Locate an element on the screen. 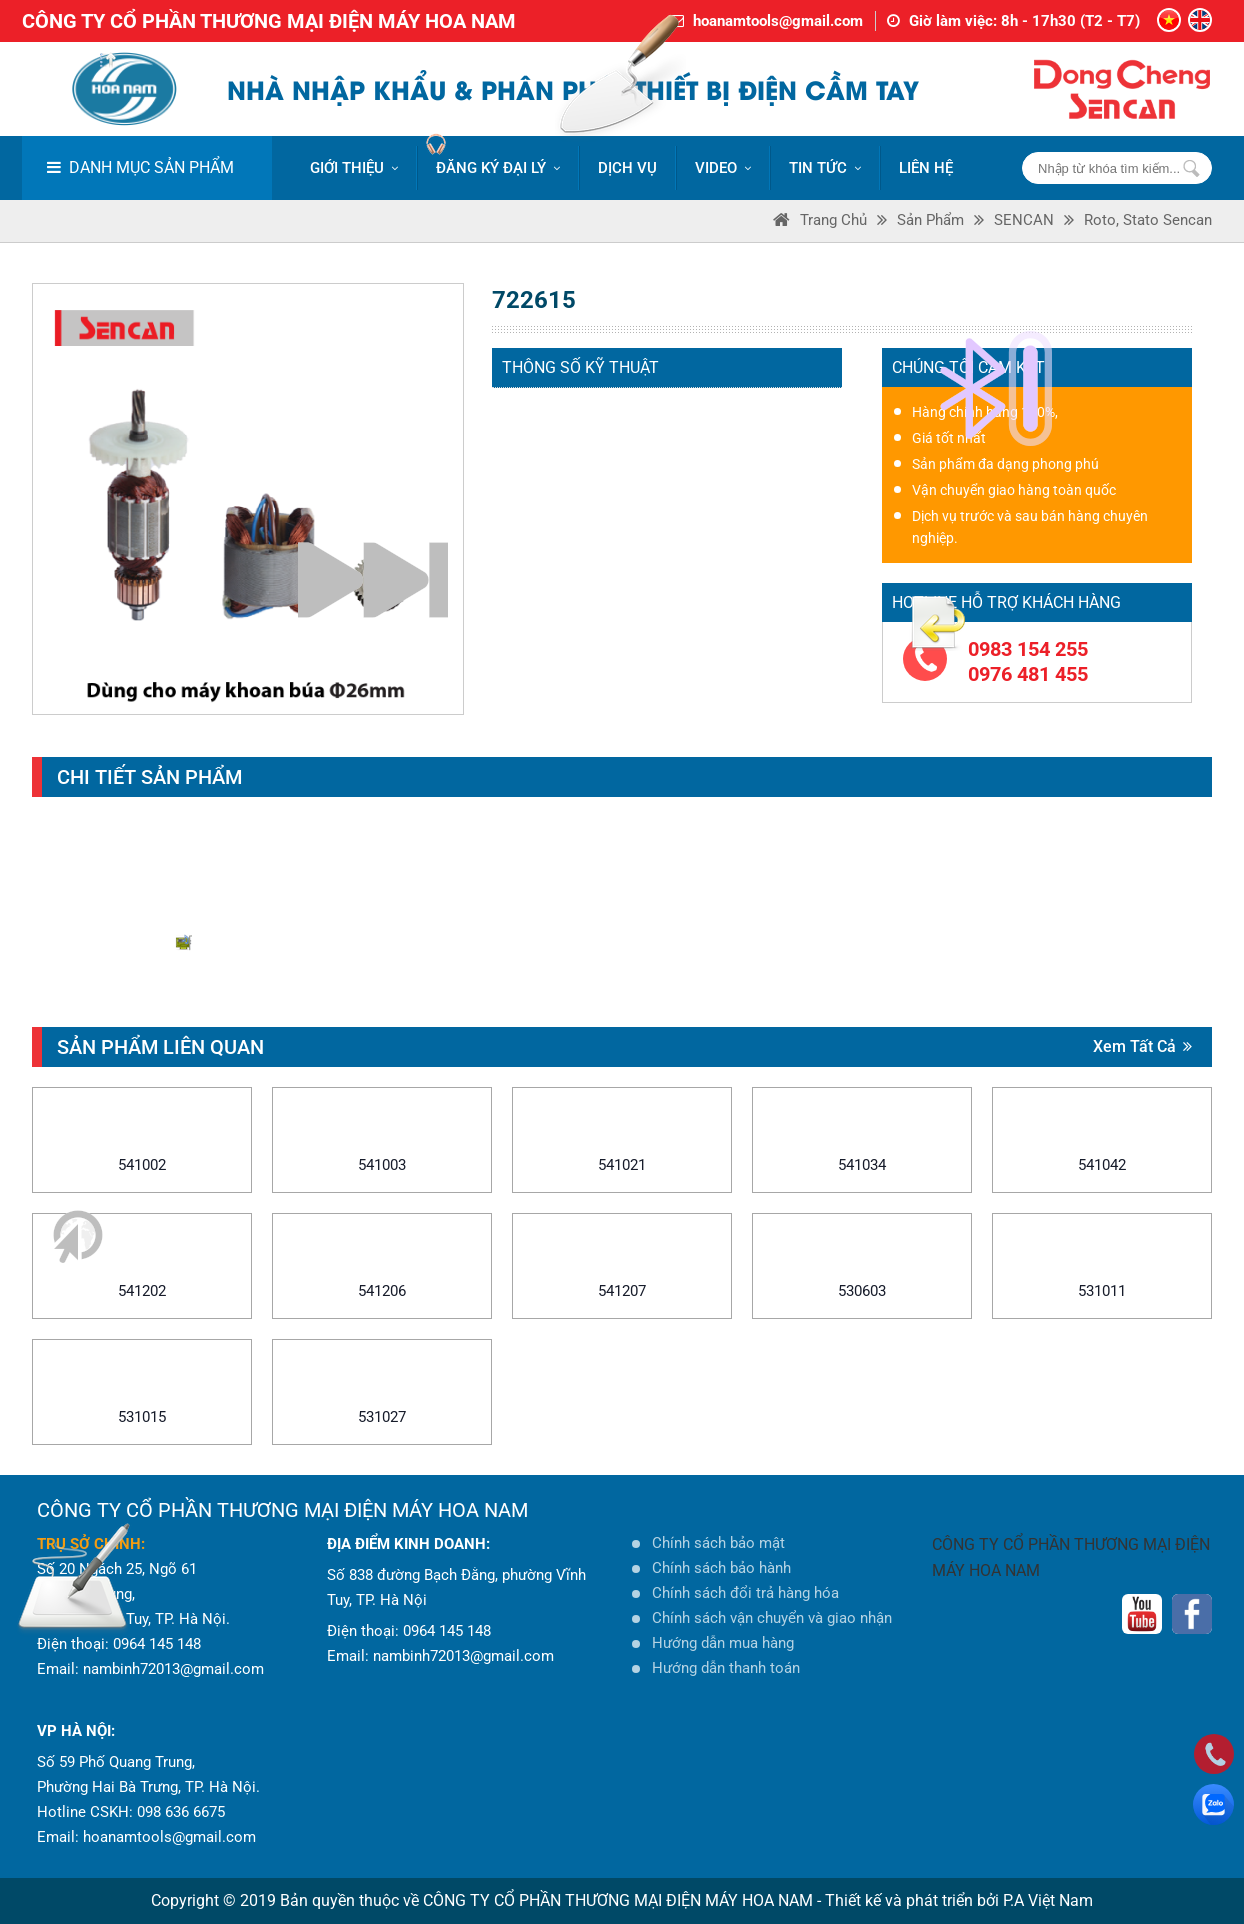 Image resolution: width=1244 pixels, height=1924 pixels. revert document to previous version is located at coordinates (936, 622).